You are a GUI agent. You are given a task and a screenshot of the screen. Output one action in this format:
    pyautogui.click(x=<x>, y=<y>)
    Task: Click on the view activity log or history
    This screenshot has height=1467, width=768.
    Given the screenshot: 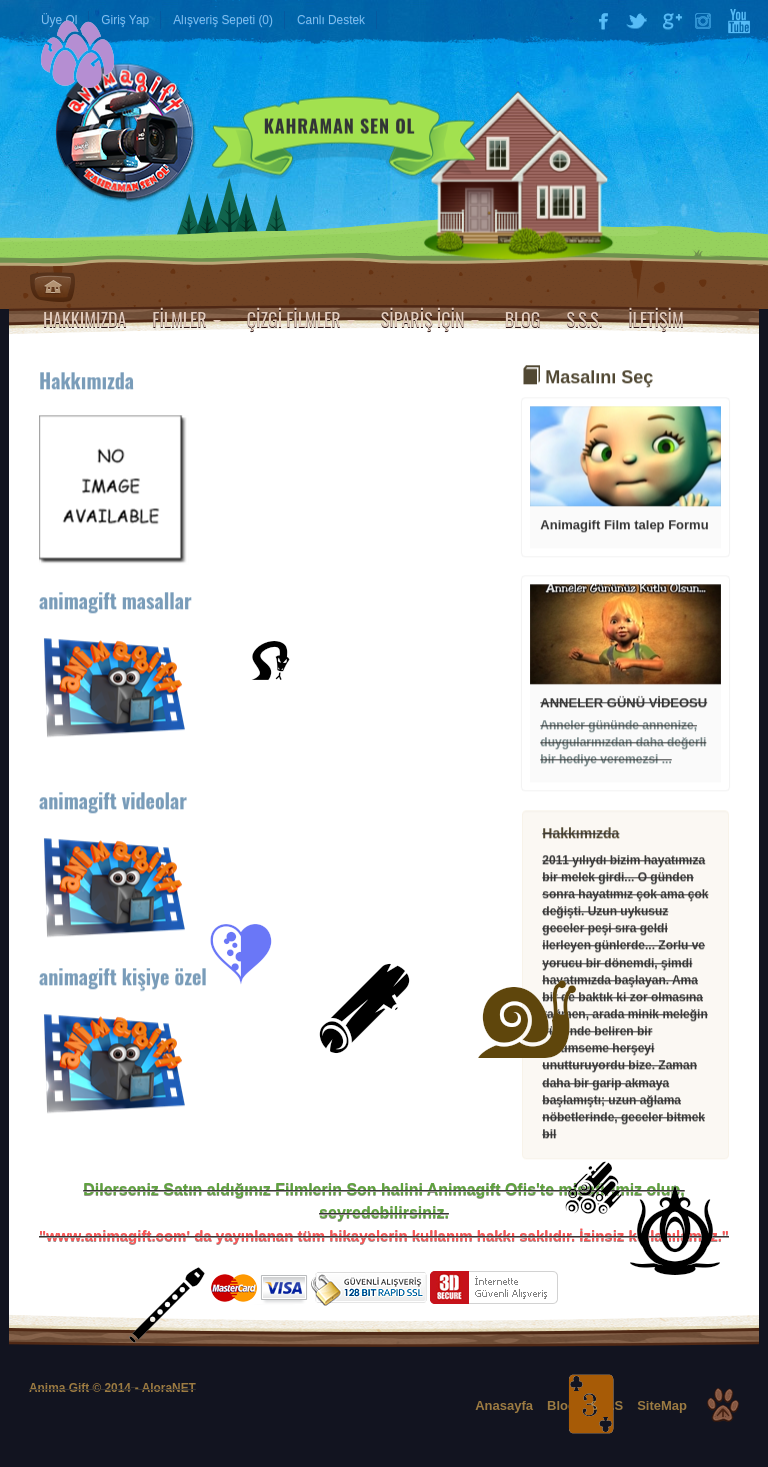 What is the action you would take?
    pyautogui.click(x=364, y=1008)
    